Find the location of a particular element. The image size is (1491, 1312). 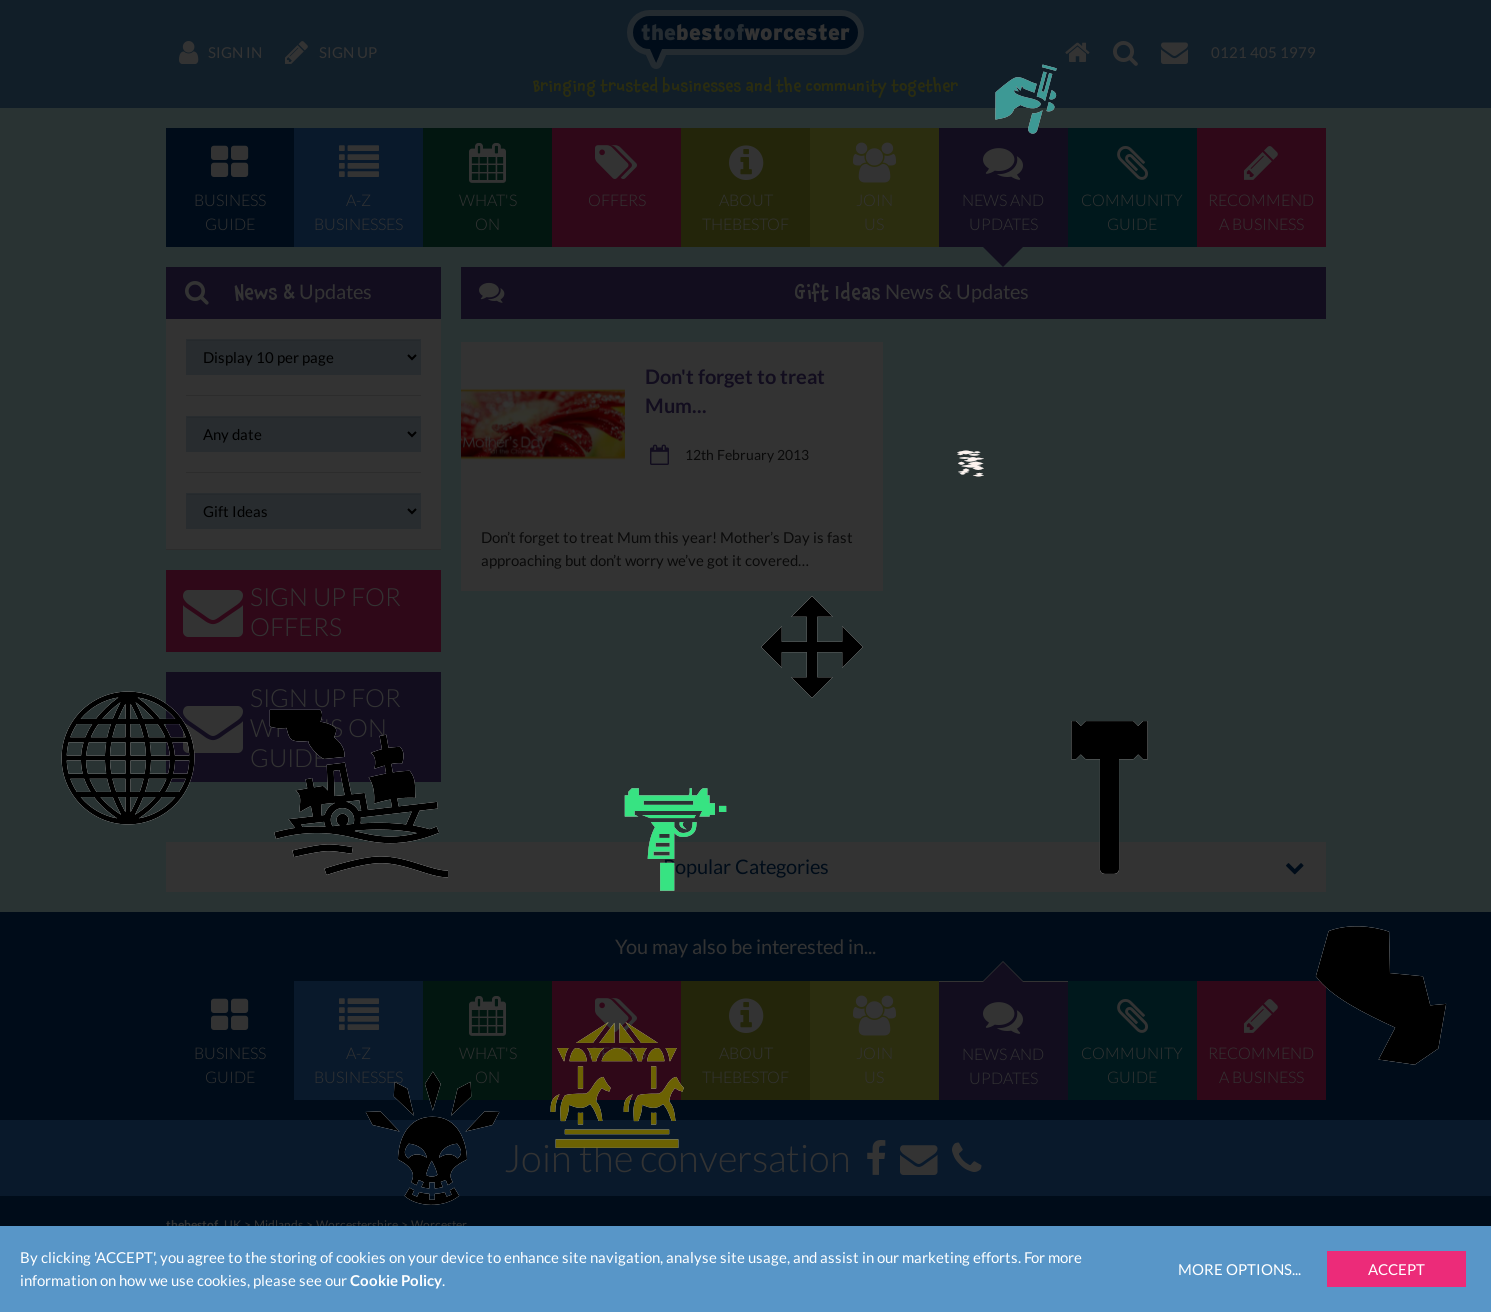

access global or international settings is located at coordinates (128, 758).